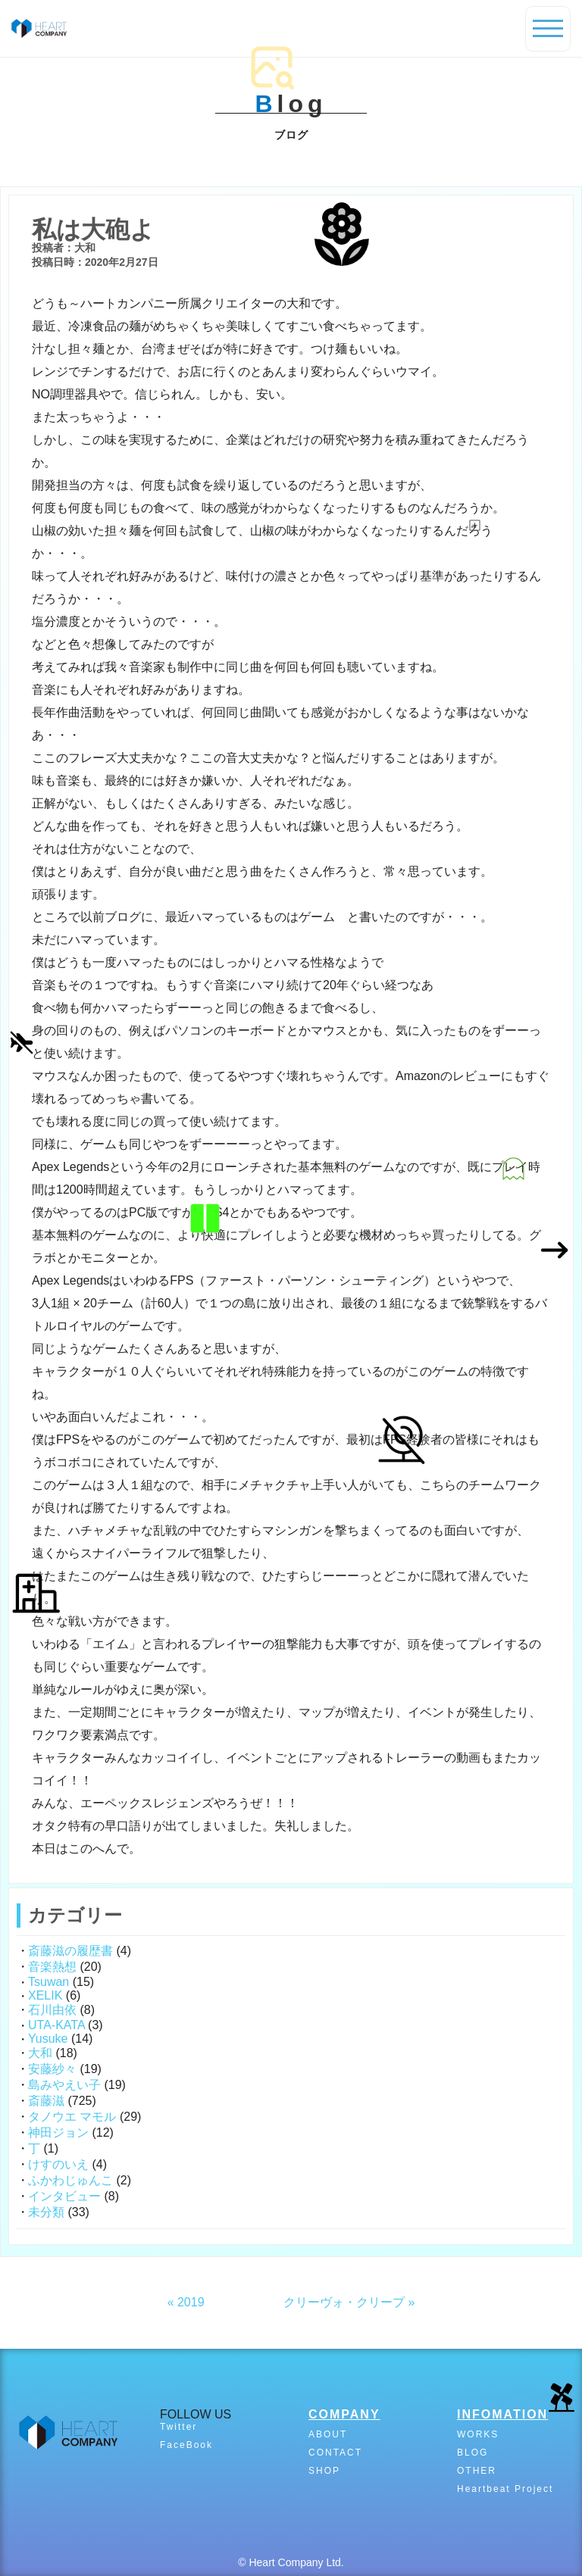 The width and height of the screenshot is (582, 2576). Describe the element at coordinates (474, 525) in the screenshot. I see `add a new item or entry` at that location.